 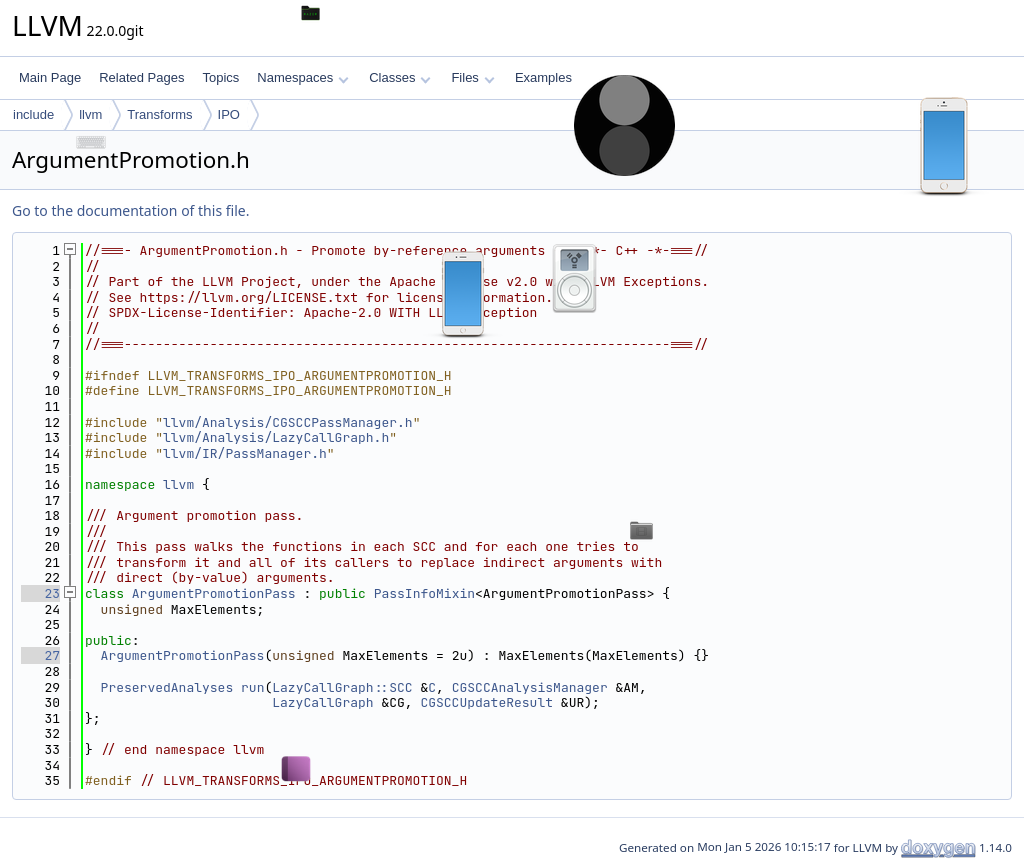 What do you see at coordinates (624, 125) in the screenshot?
I see `open display calibration assistant` at bounding box center [624, 125].